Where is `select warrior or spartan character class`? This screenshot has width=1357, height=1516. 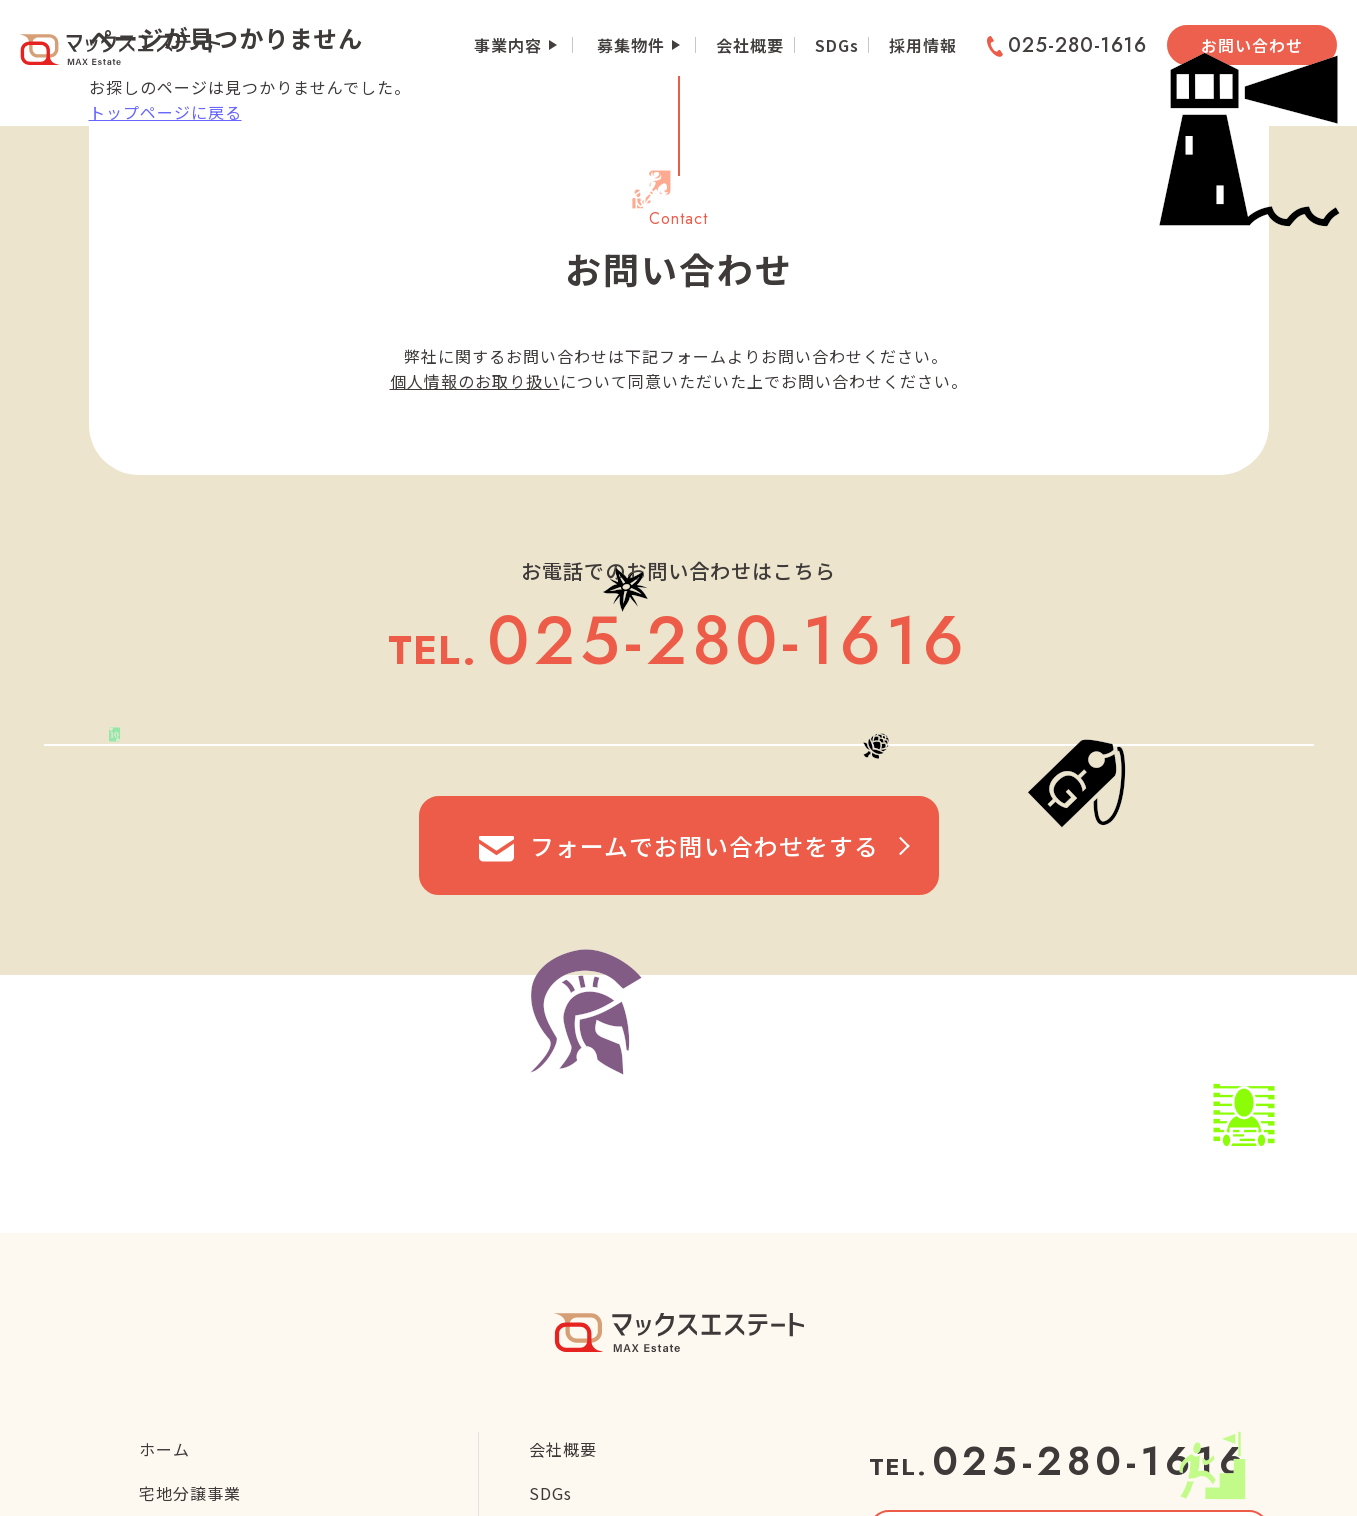
select warrior or spartan character class is located at coordinates (586, 1012).